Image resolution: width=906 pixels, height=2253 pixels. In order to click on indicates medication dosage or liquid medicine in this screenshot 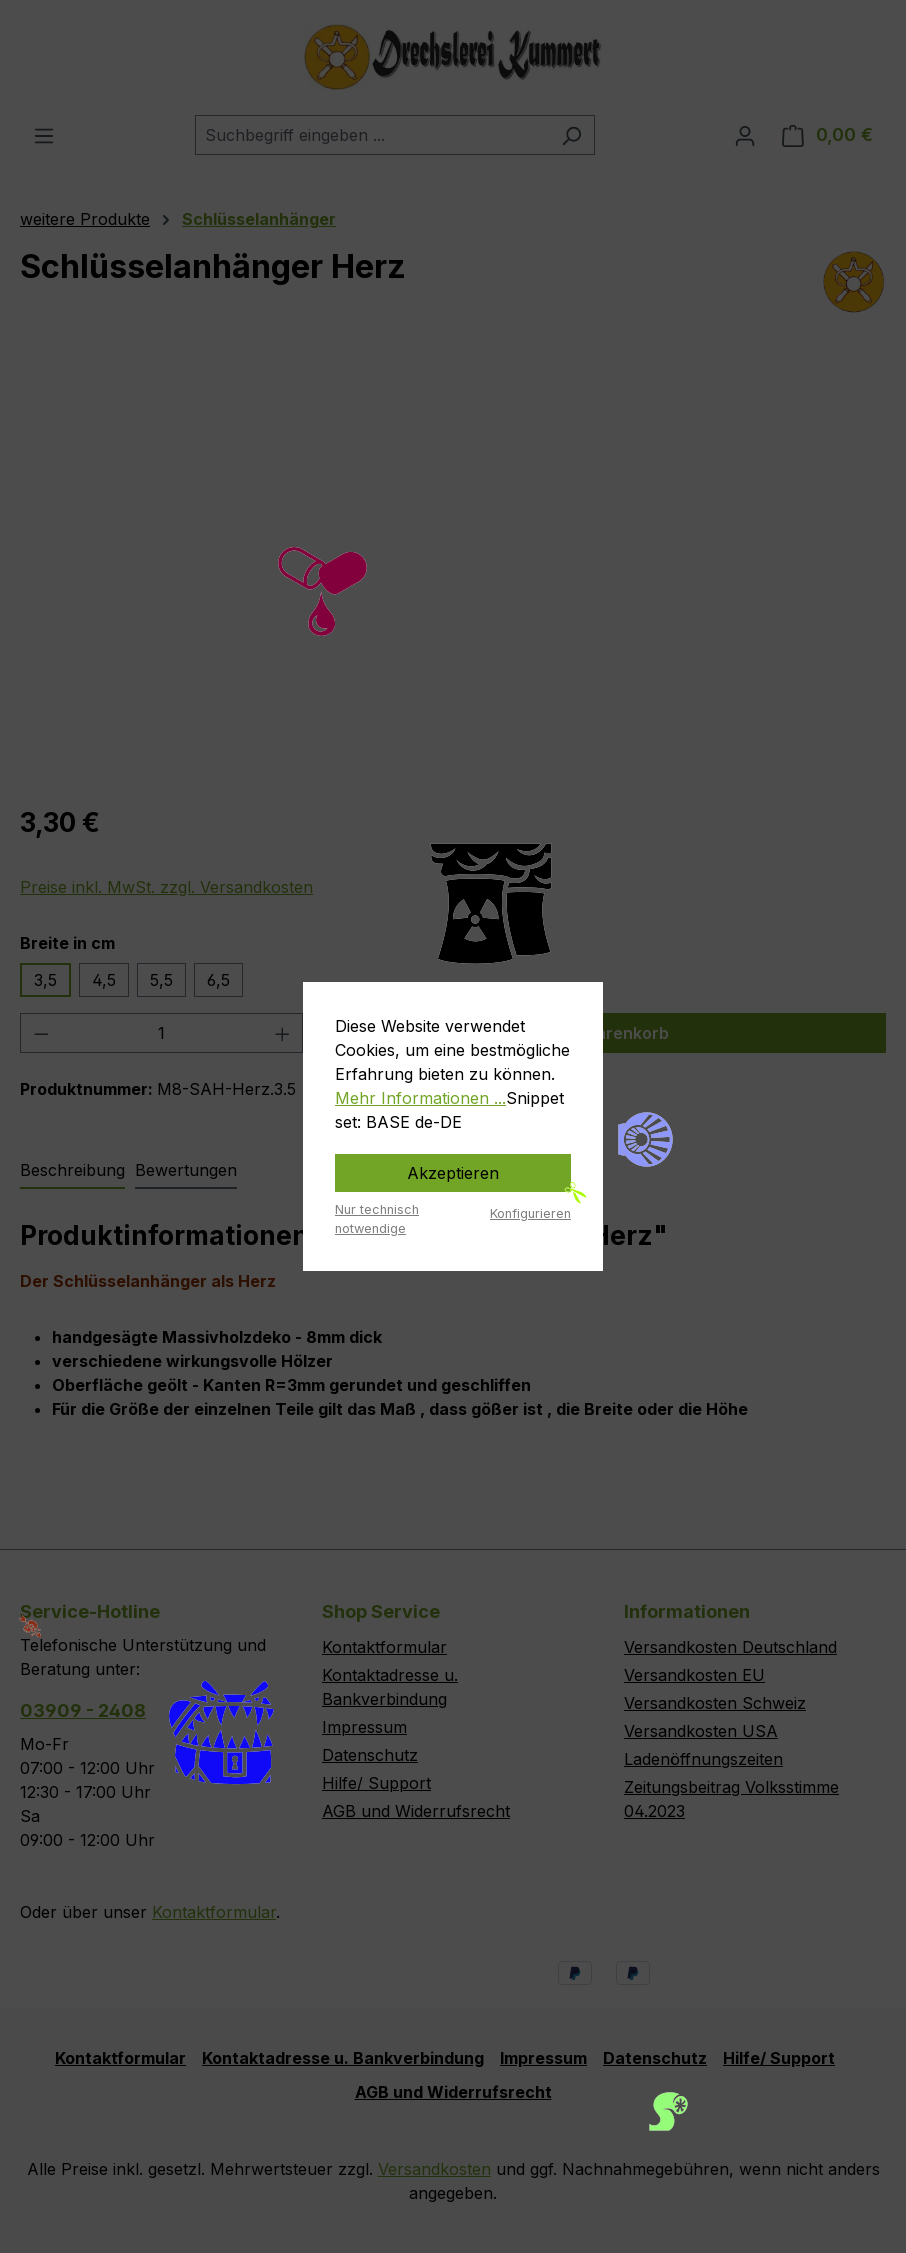, I will do `click(322, 591)`.